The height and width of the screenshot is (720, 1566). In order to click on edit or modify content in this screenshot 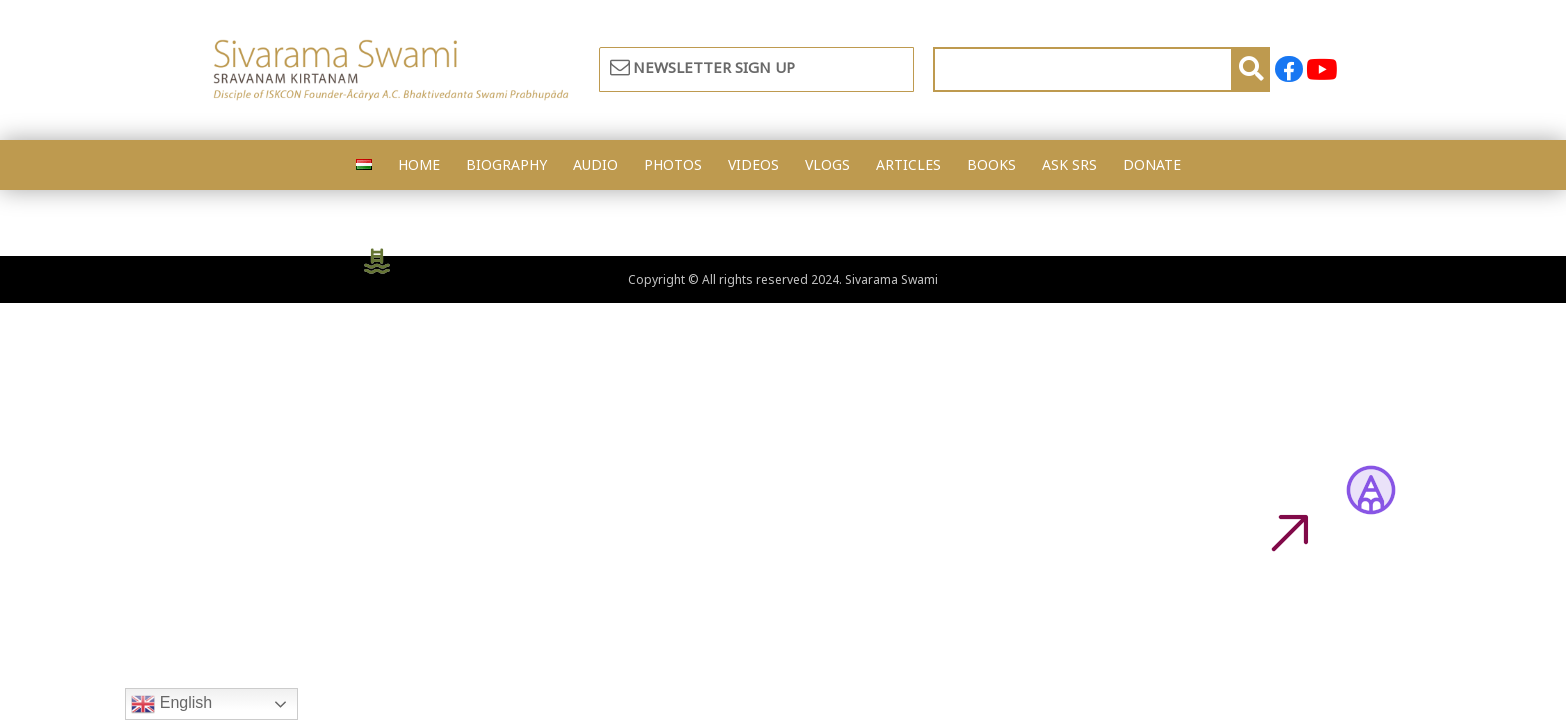, I will do `click(1371, 490)`.